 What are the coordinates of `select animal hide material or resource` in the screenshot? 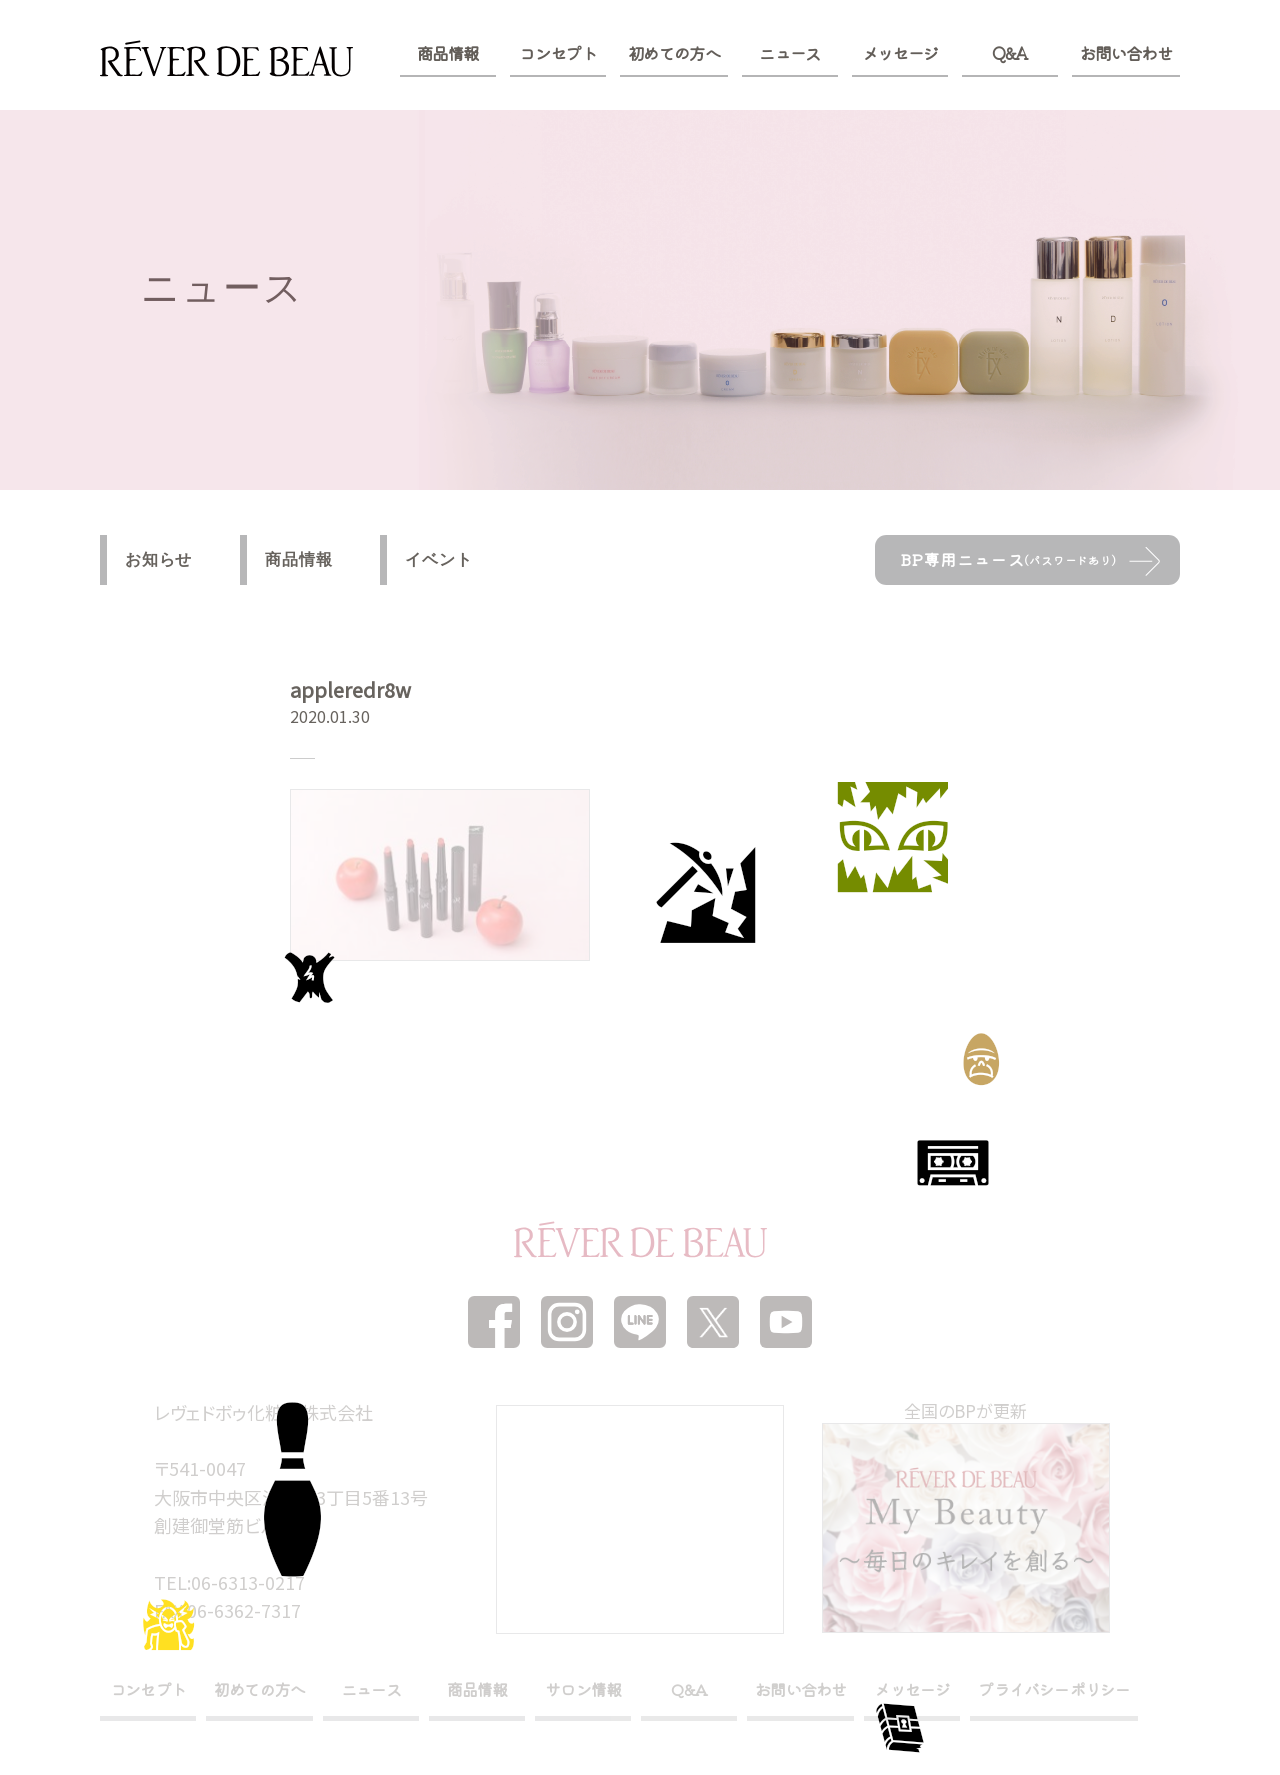 It's located at (309, 977).